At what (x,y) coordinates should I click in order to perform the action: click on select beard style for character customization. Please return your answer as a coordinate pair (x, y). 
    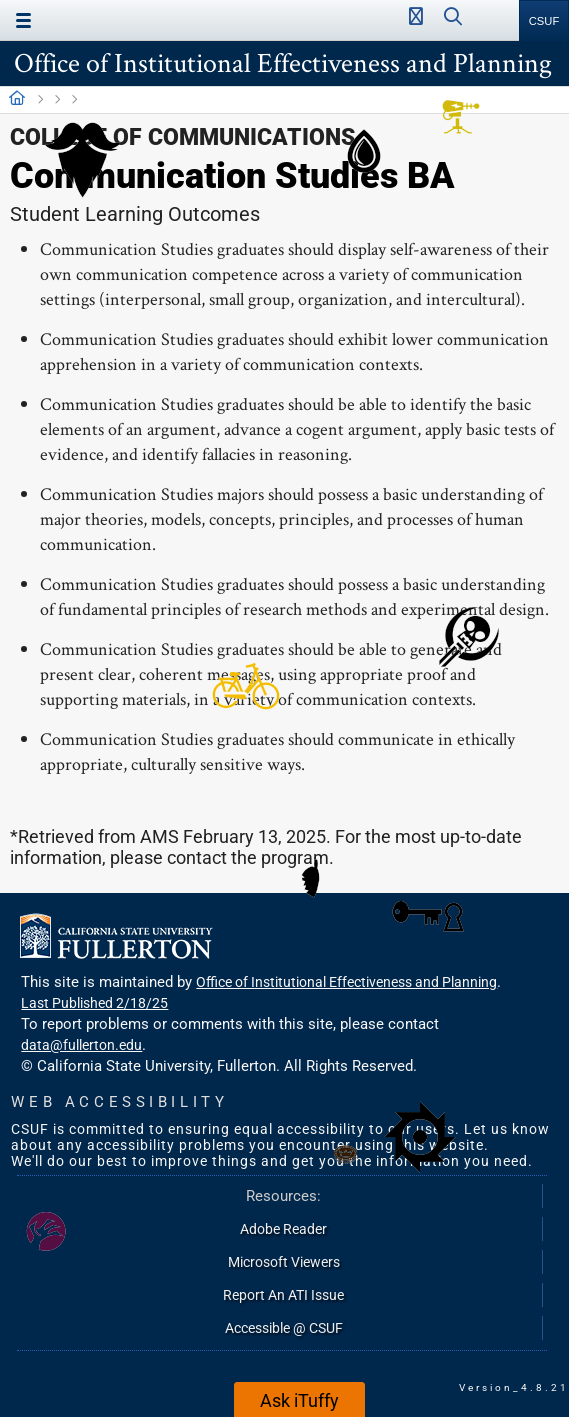
    Looking at the image, I should click on (82, 158).